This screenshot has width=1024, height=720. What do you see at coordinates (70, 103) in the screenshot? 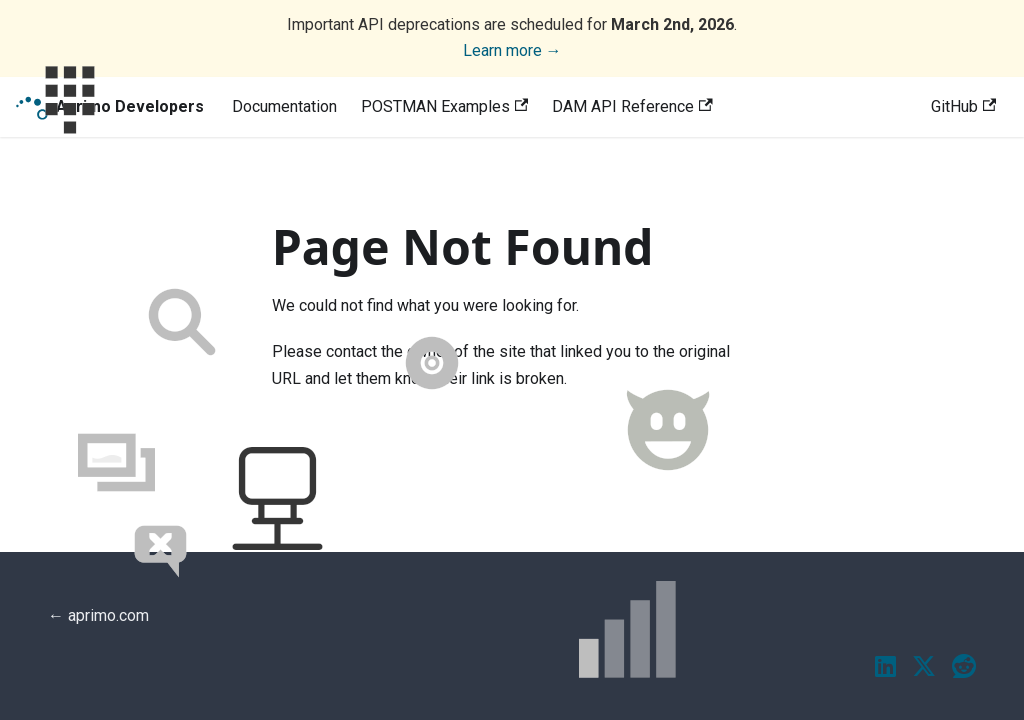
I see `open the phone dialpad` at bounding box center [70, 103].